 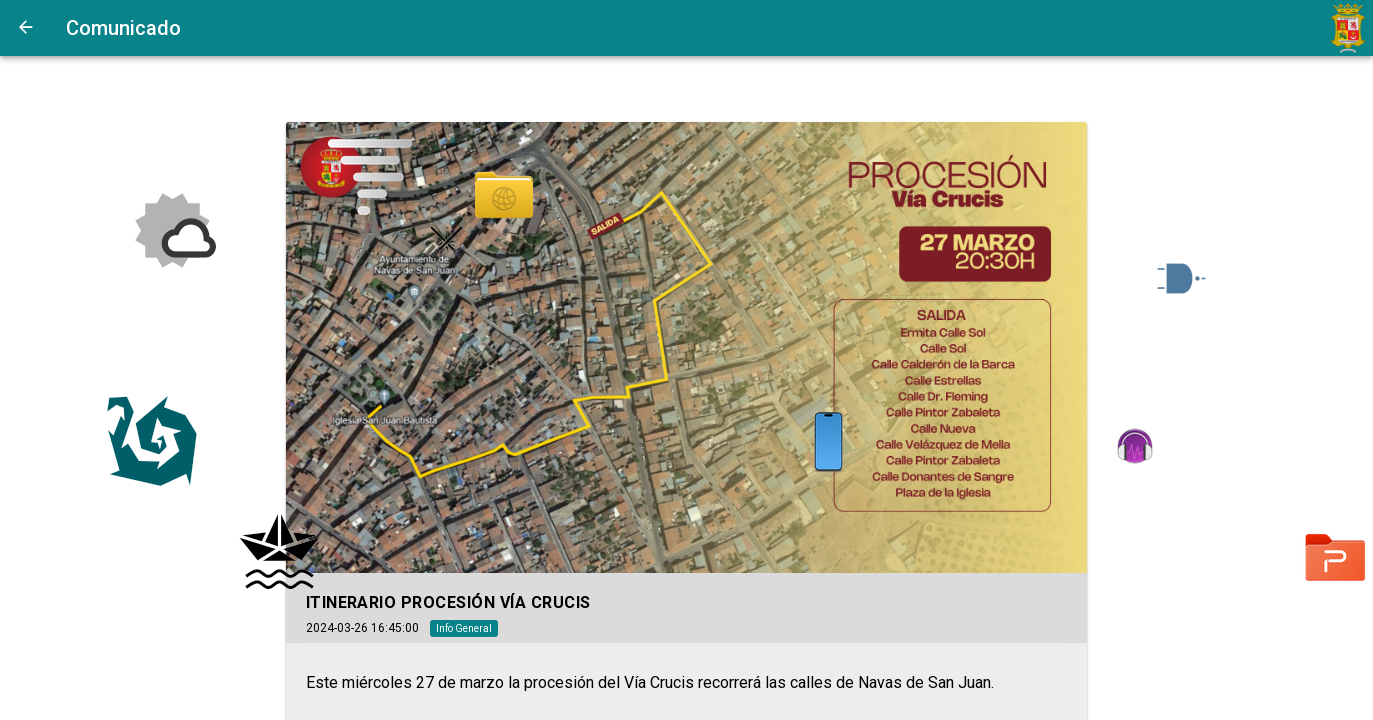 I want to click on iPhone 15 device icon, so click(x=828, y=442).